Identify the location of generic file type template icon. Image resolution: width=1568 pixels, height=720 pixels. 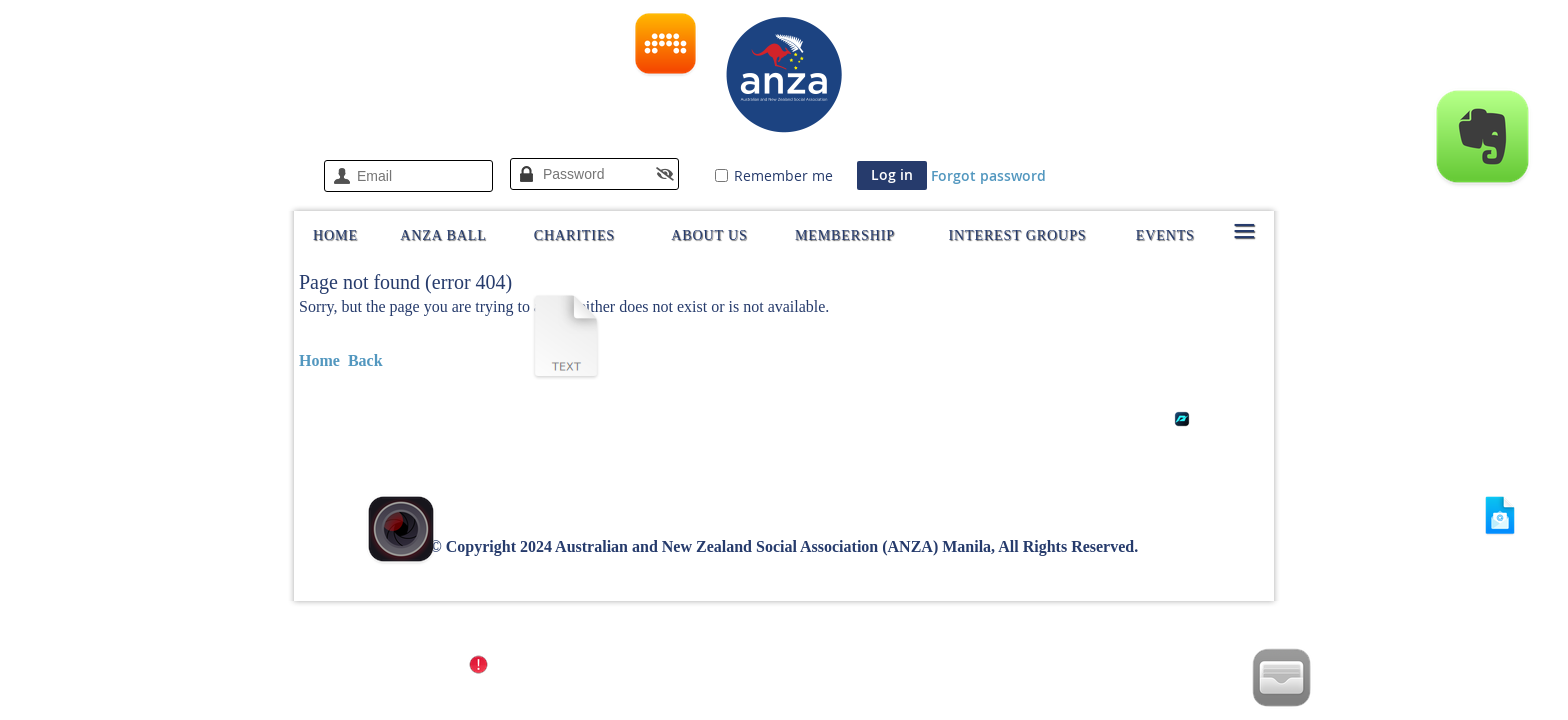
(566, 337).